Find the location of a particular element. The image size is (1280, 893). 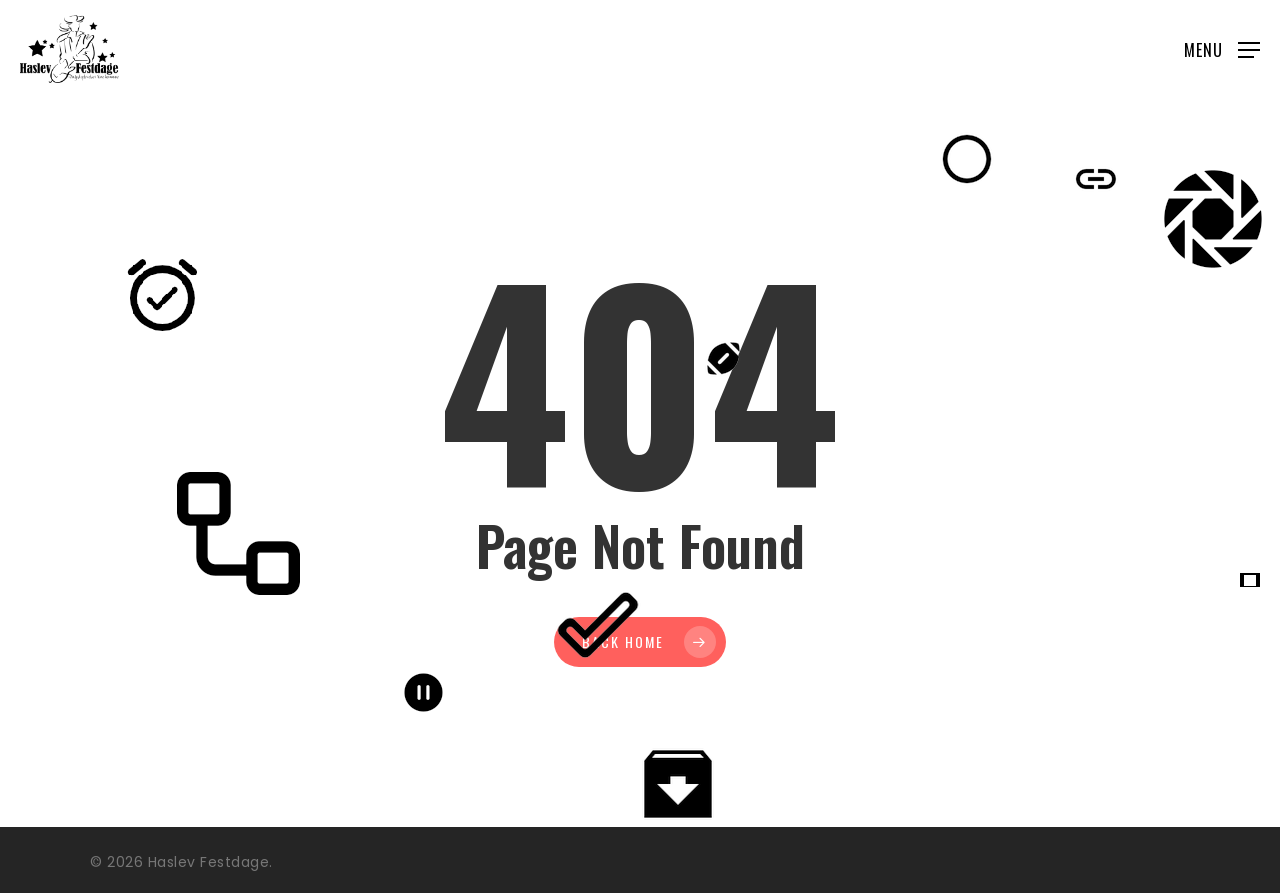

view or manage automated workflows is located at coordinates (238, 533).